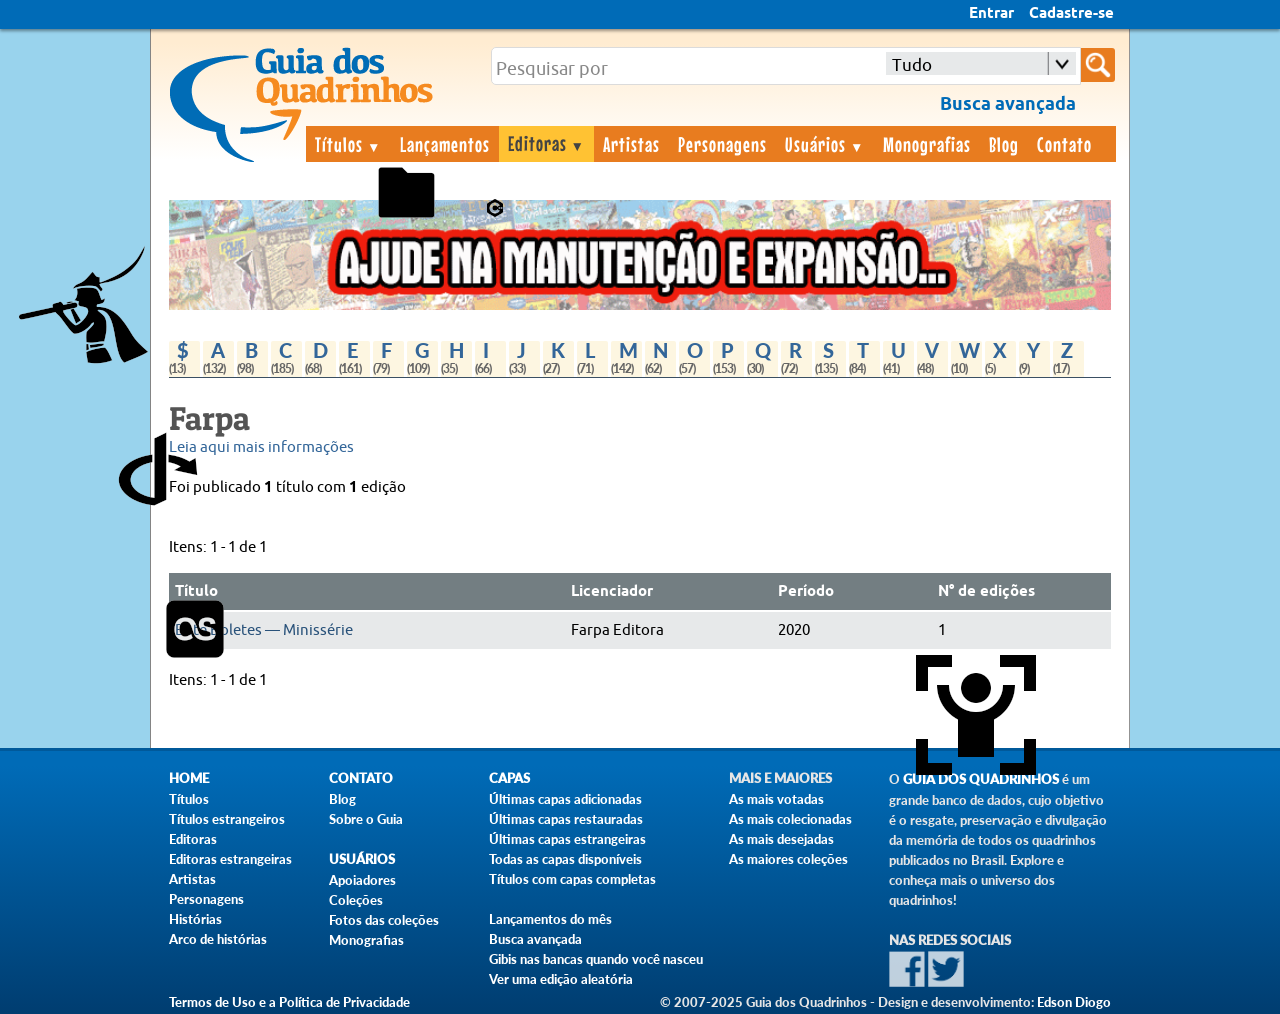 The height and width of the screenshot is (1014, 1280). Describe the element at coordinates (976, 715) in the screenshot. I see `scan or verify body biometrics` at that location.